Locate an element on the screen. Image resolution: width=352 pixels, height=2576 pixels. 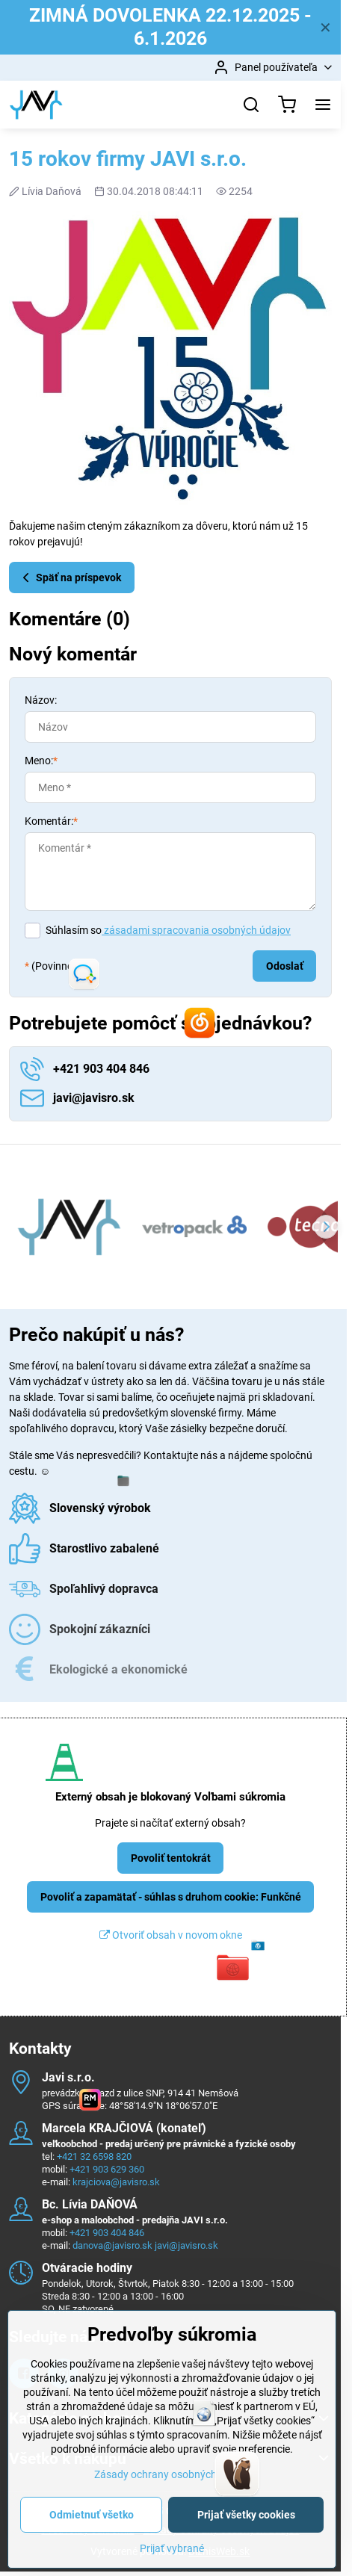
folder containing wordpress website files is located at coordinates (258, 1945).